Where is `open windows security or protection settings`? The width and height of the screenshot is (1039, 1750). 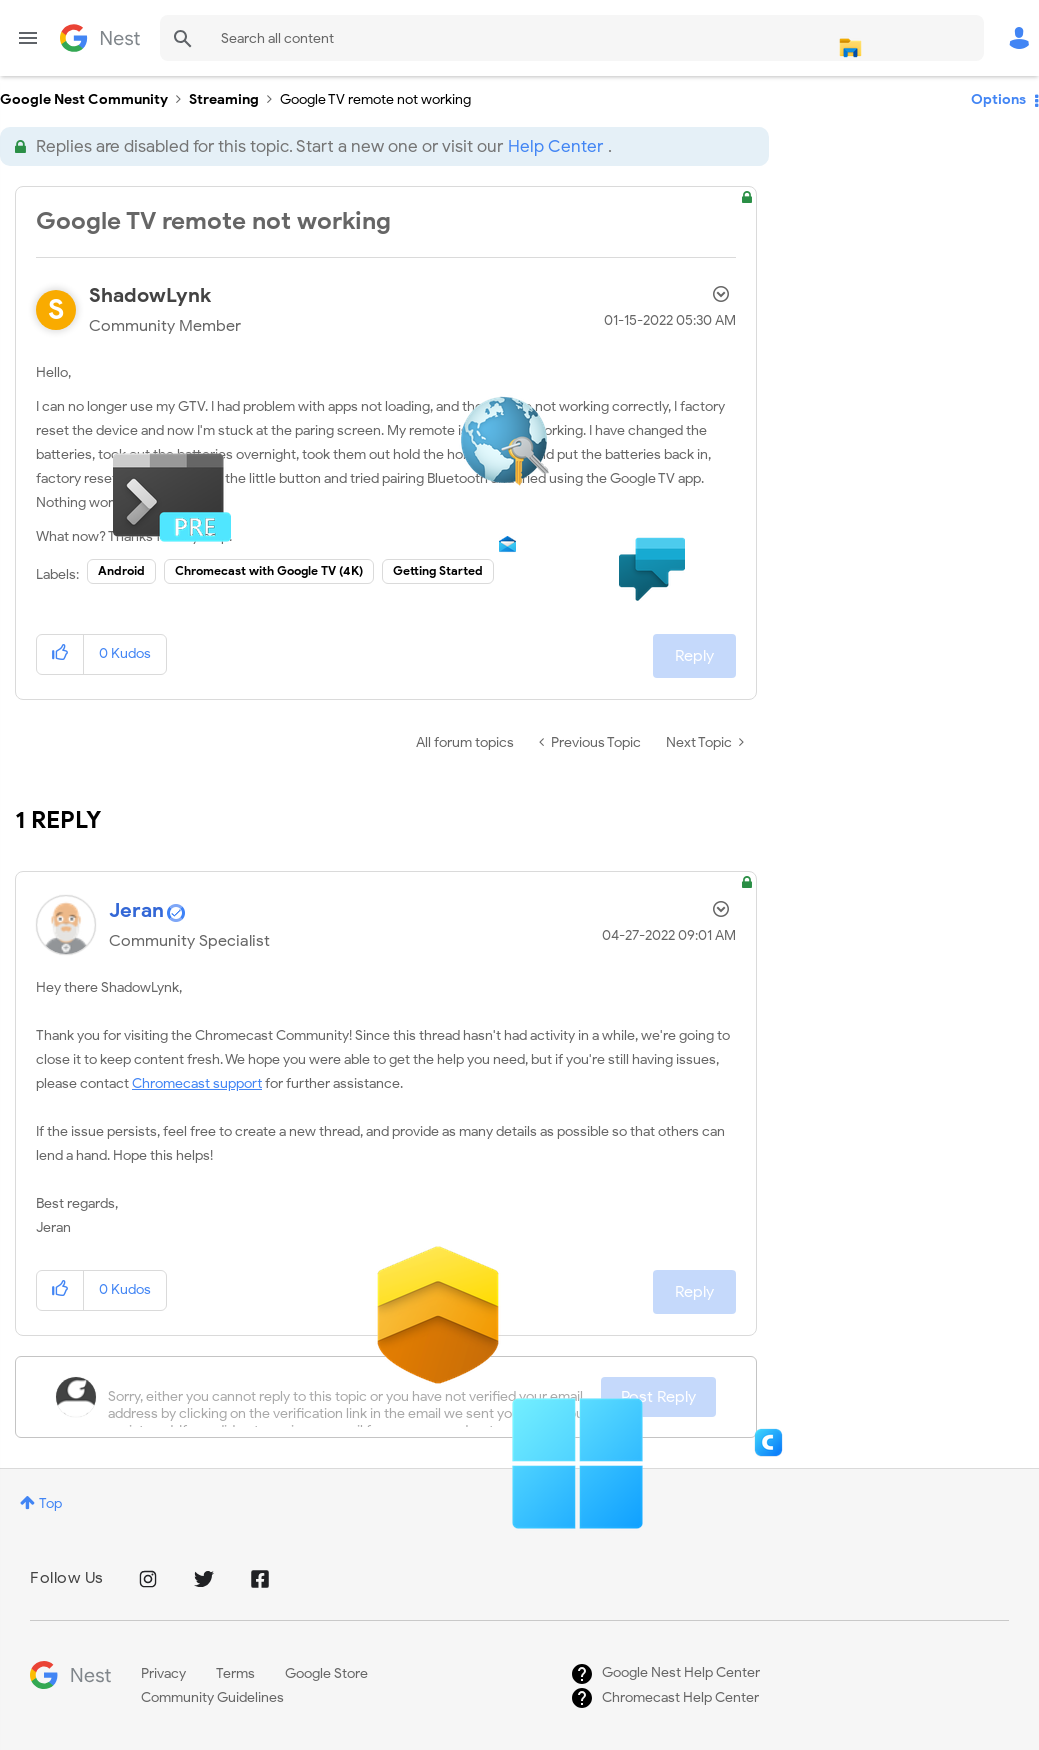 open windows security or protection settings is located at coordinates (438, 1315).